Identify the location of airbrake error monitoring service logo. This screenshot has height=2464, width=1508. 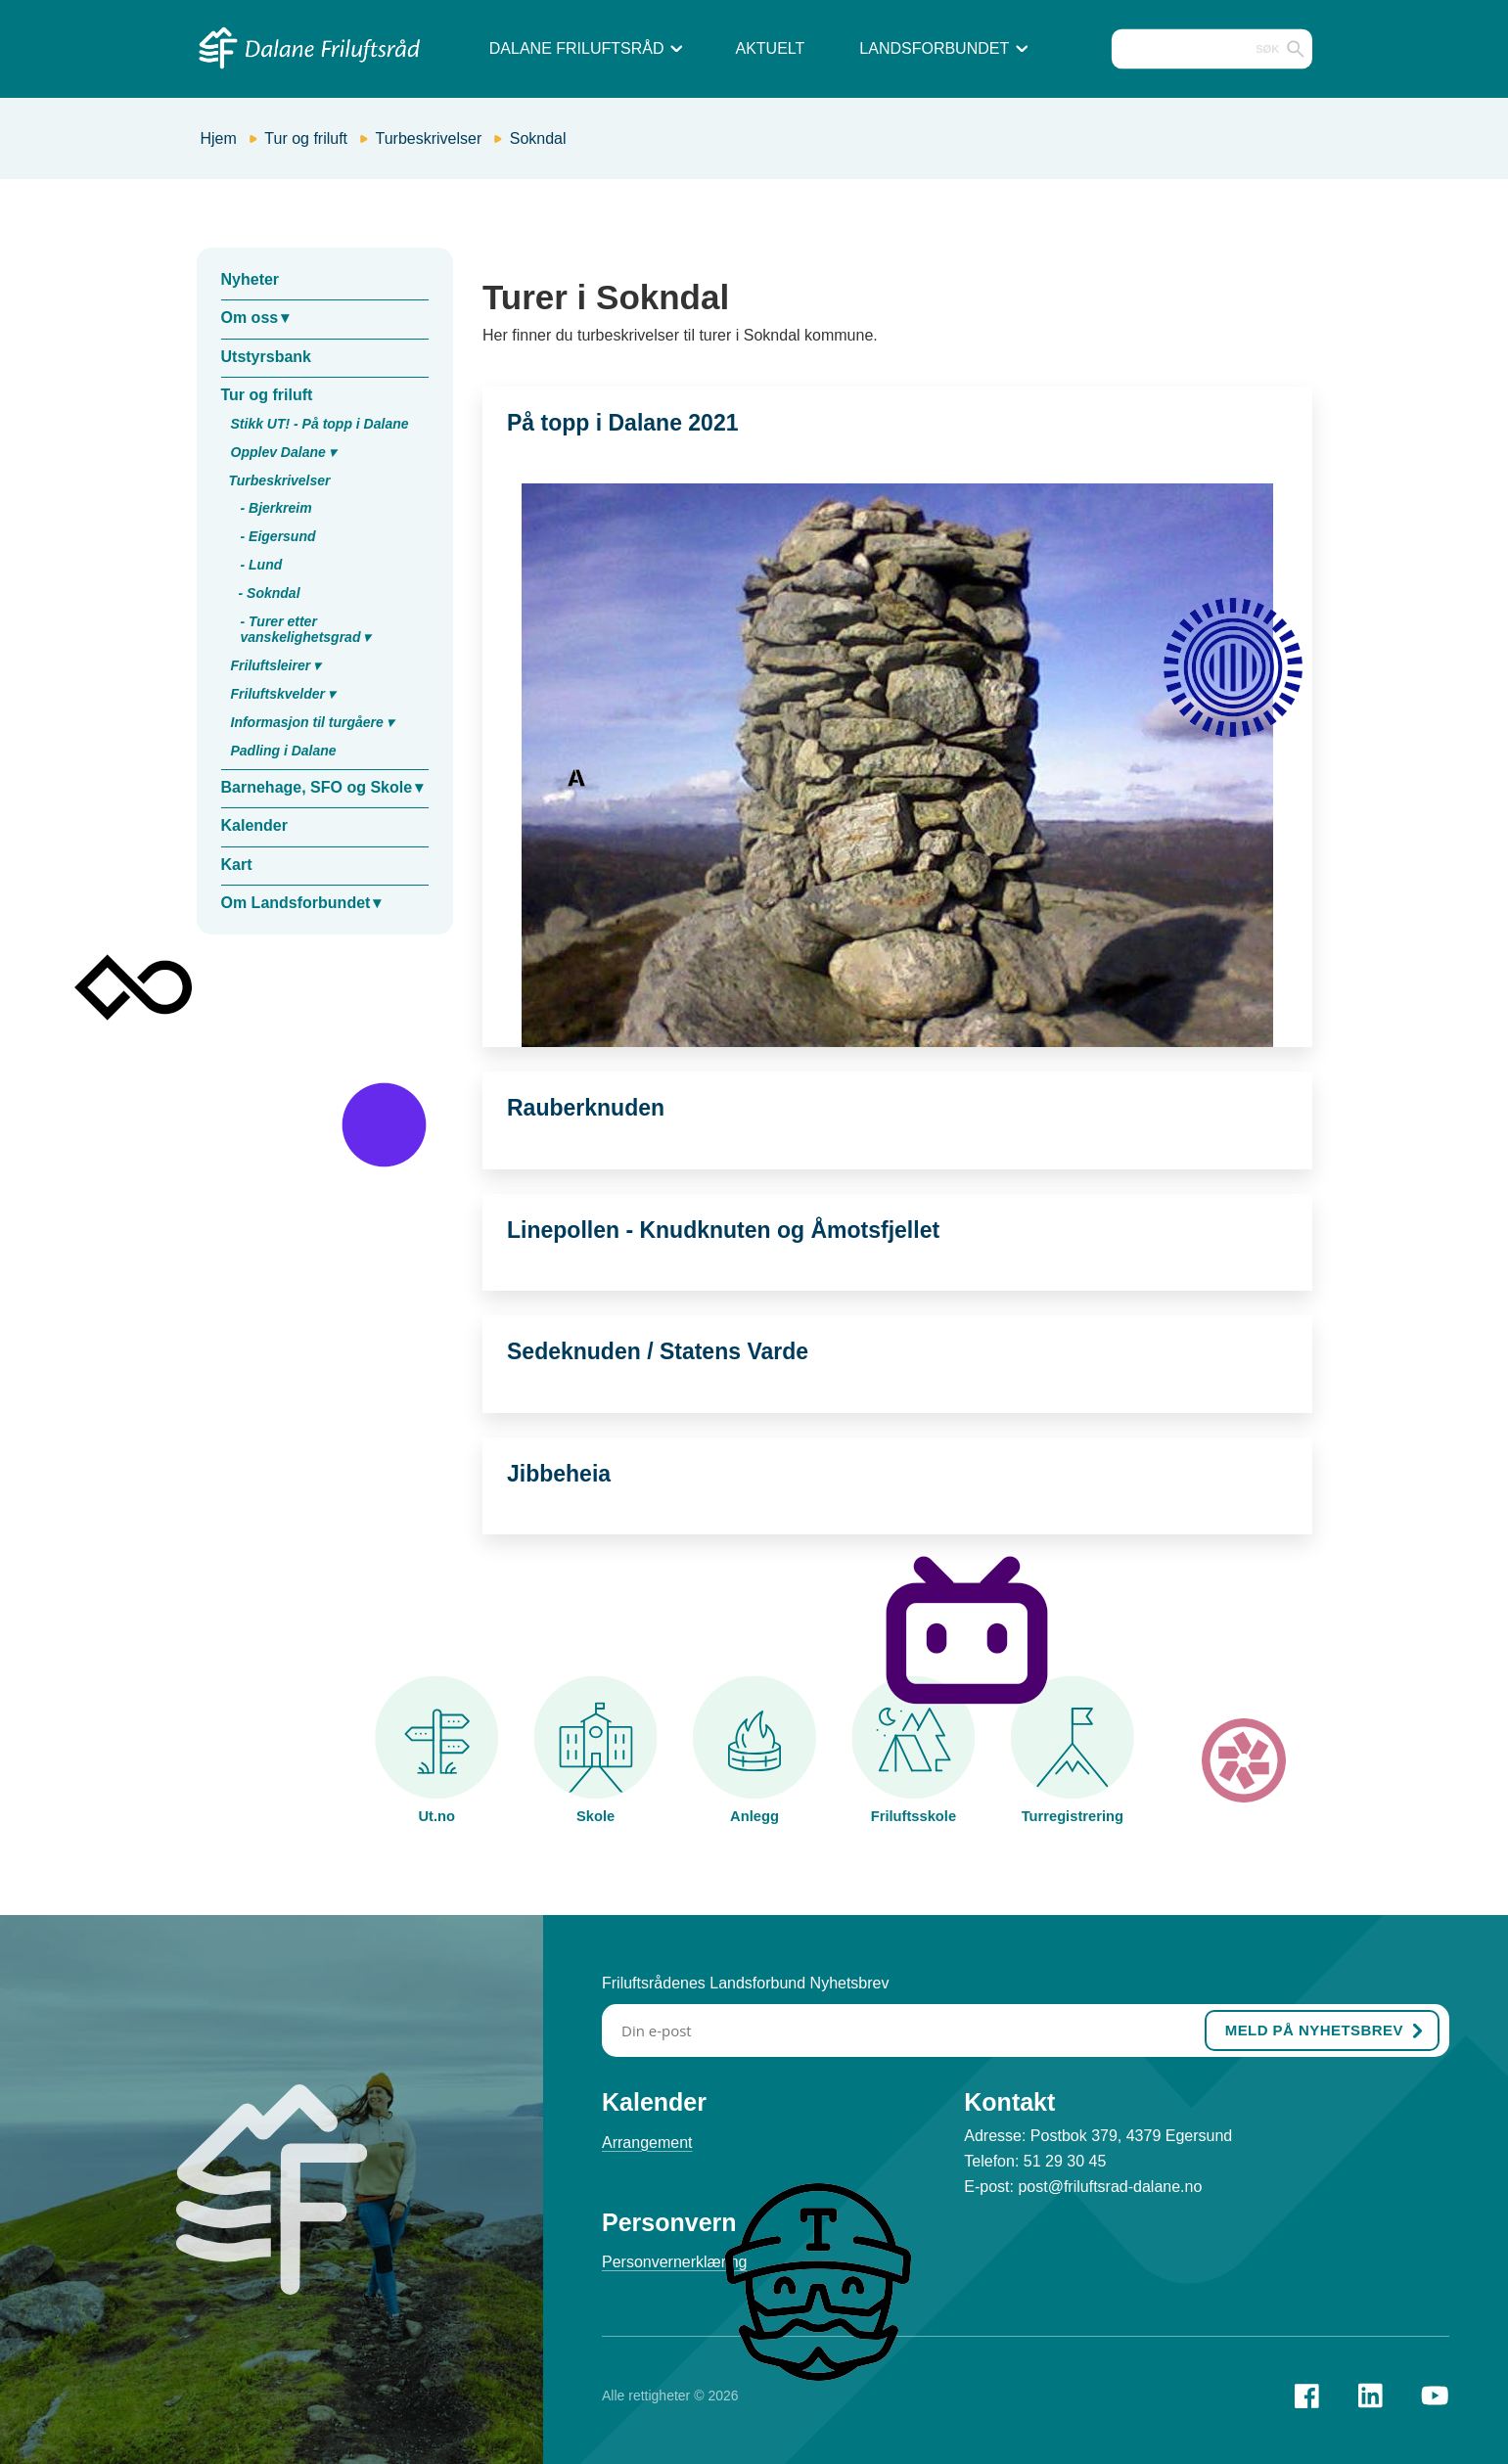
(576, 778).